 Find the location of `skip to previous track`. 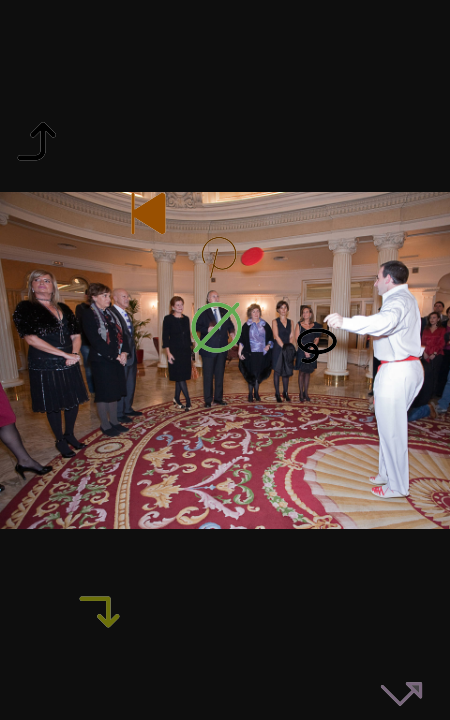

skip to previous track is located at coordinates (148, 213).